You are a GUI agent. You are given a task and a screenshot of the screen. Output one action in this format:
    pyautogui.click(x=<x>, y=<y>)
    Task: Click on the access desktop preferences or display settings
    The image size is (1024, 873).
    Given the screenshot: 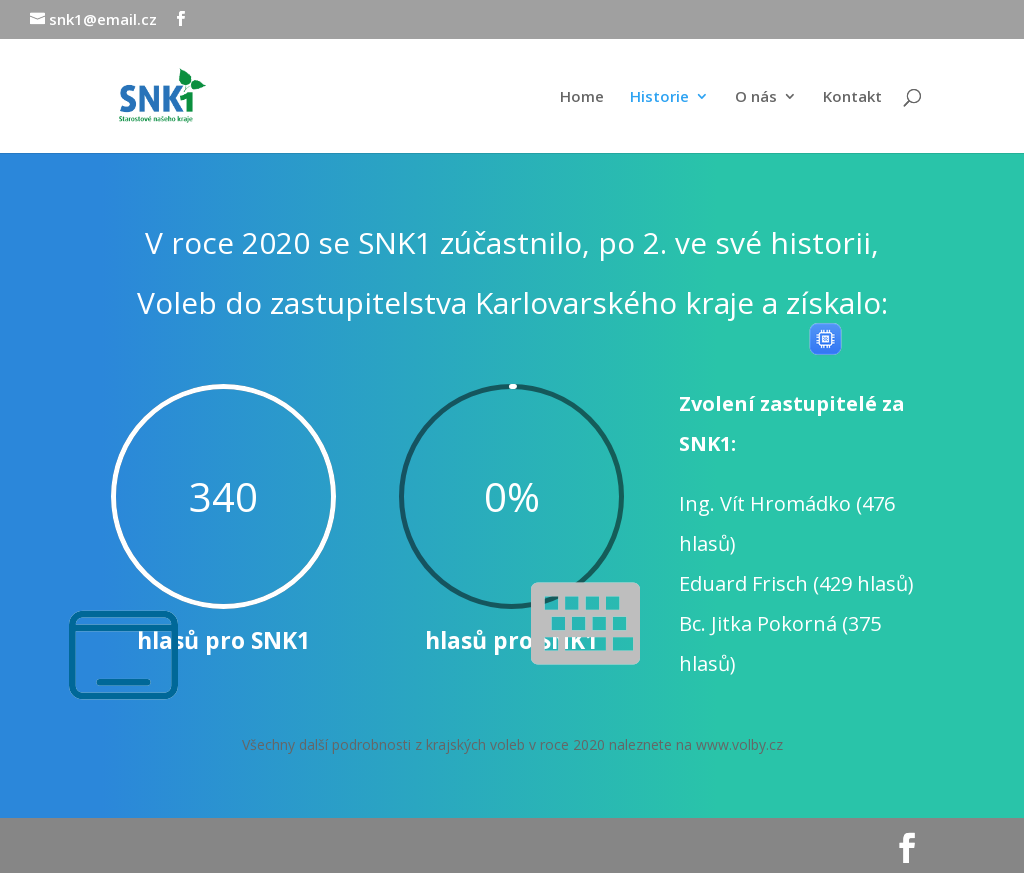 What is the action you would take?
    pyautogui.click(x=123, y=658)
    